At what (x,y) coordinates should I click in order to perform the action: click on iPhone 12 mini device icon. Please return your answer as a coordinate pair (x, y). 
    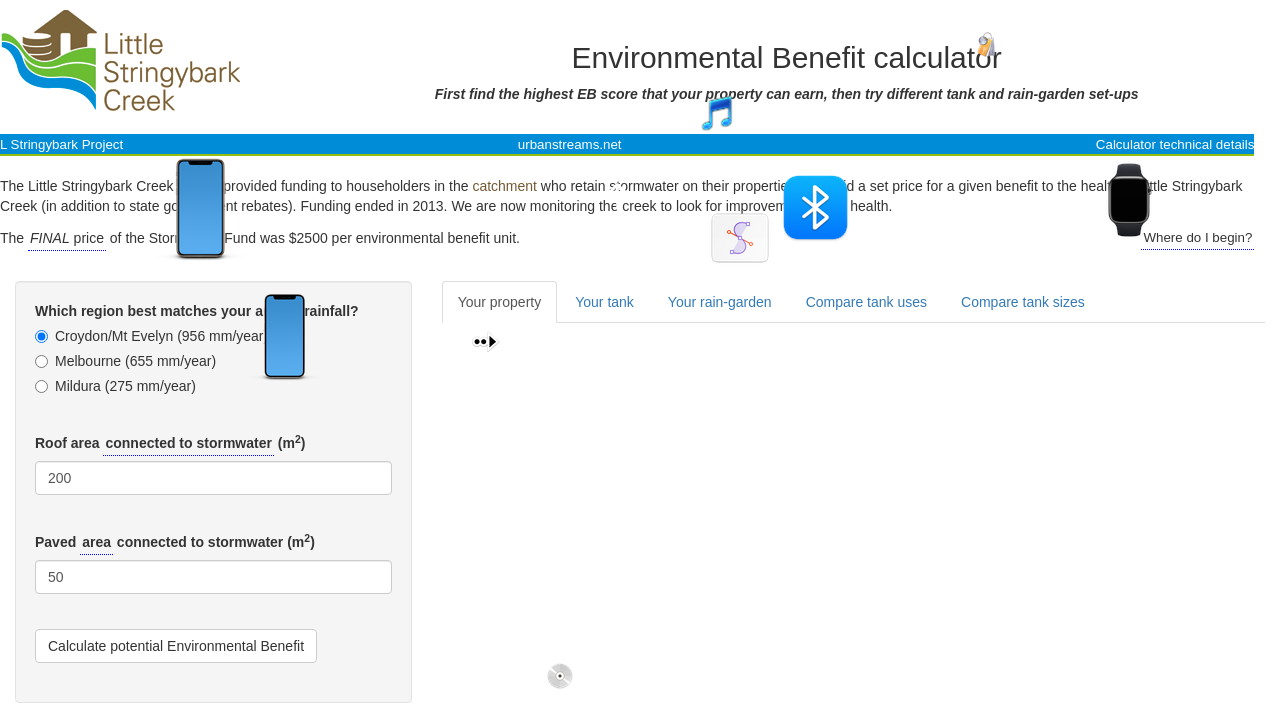
    Looking at the image, I should click on (284, 337).